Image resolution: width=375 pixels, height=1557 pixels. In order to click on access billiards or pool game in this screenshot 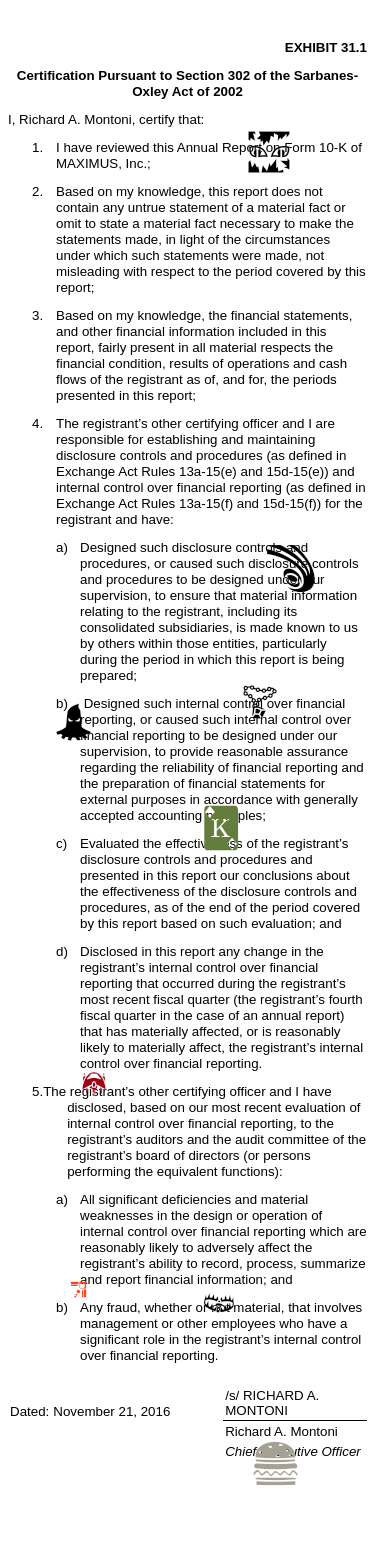, I will do `click(78, 1289)`.